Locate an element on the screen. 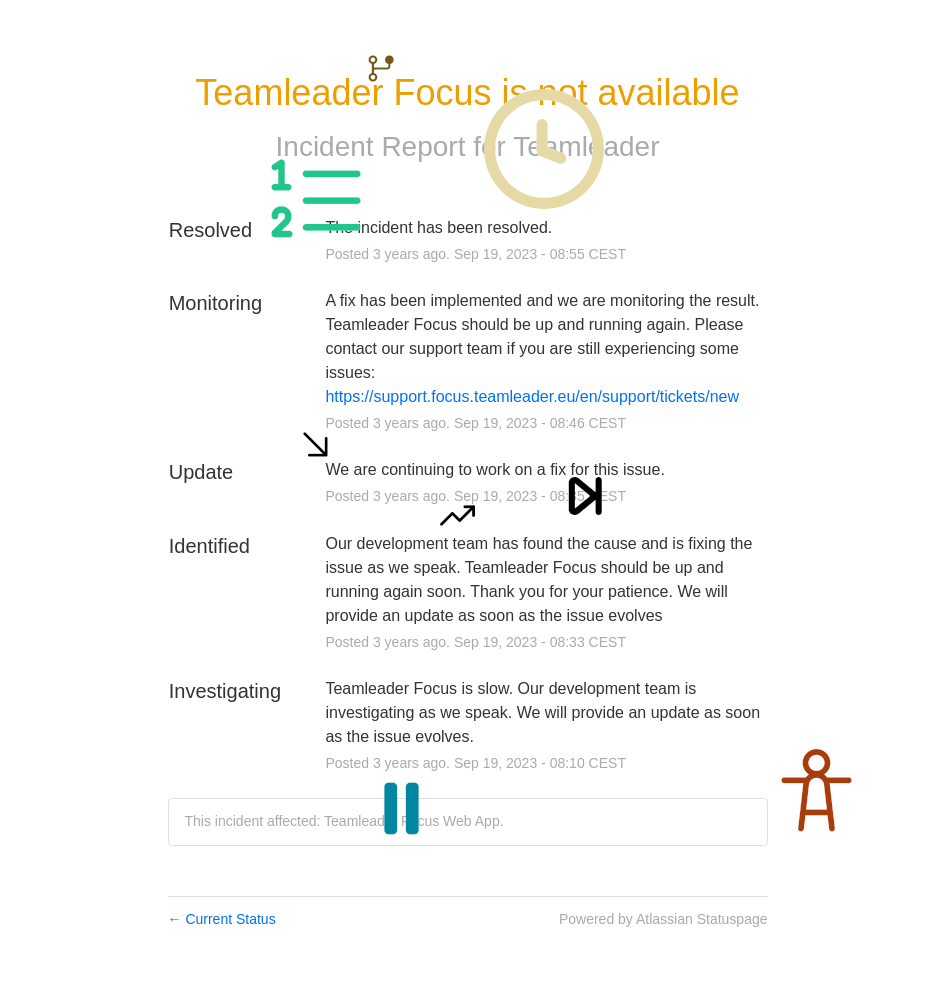 The width and height of the screenshot is (935, 1000). view timestamp or time-related information is located at coordinates (544, 149).